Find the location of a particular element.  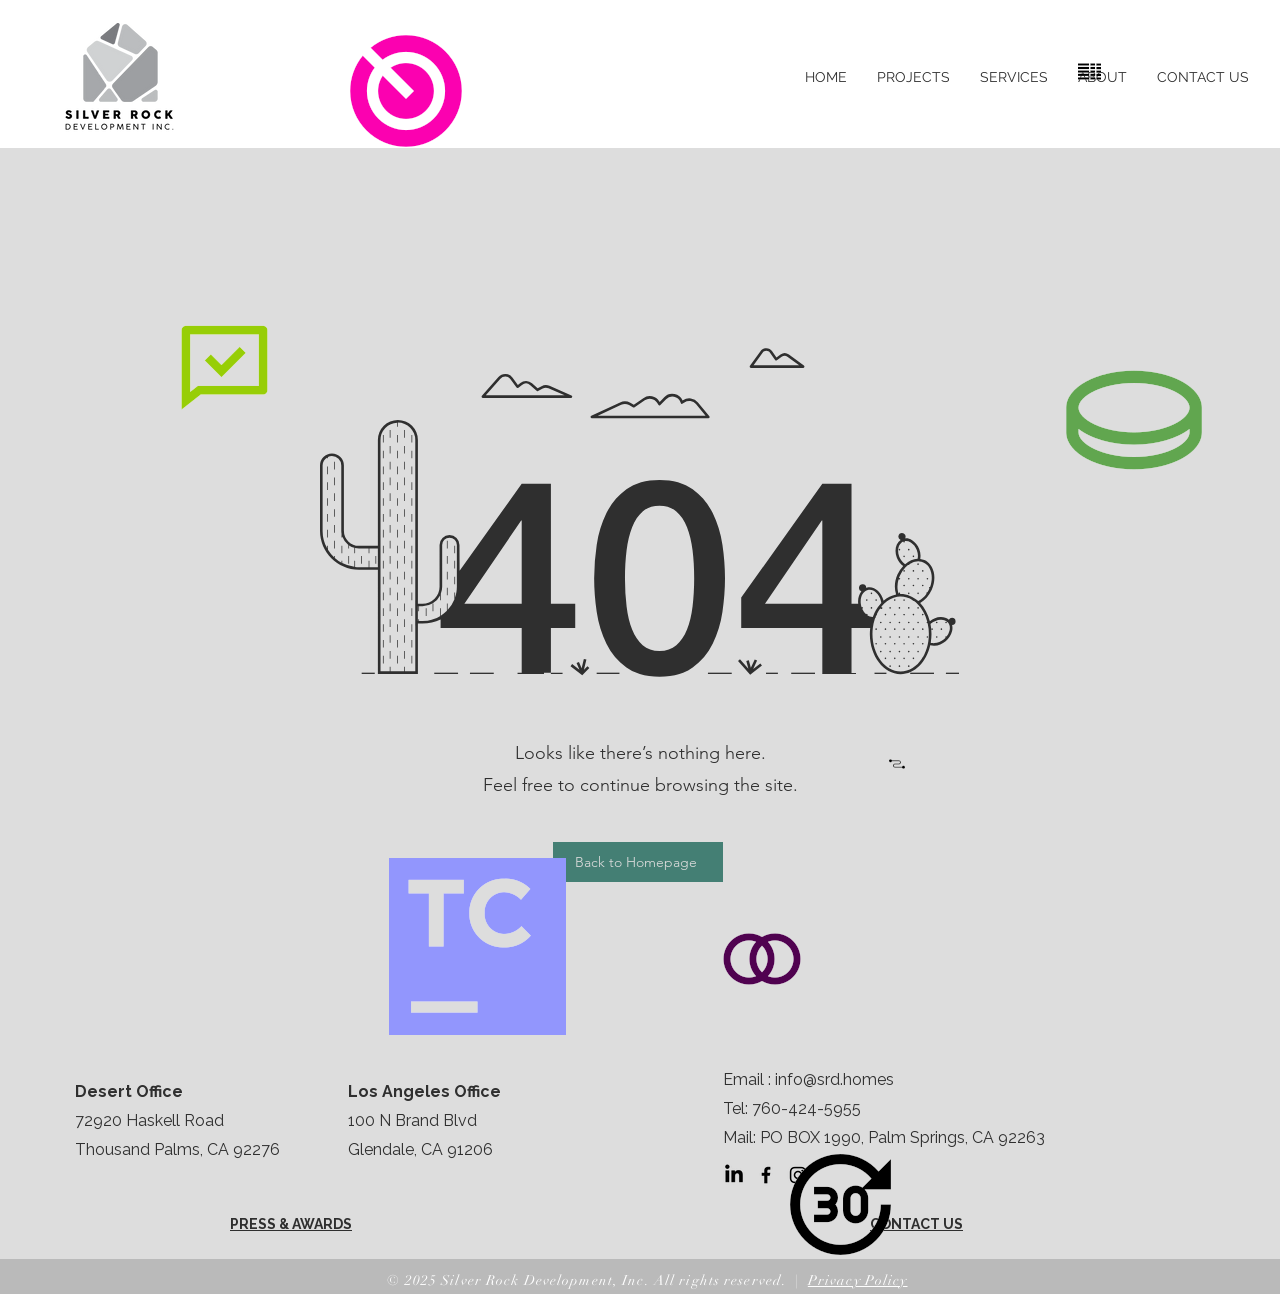

view your coin balance or currency is located at coordinates (1134, 420).